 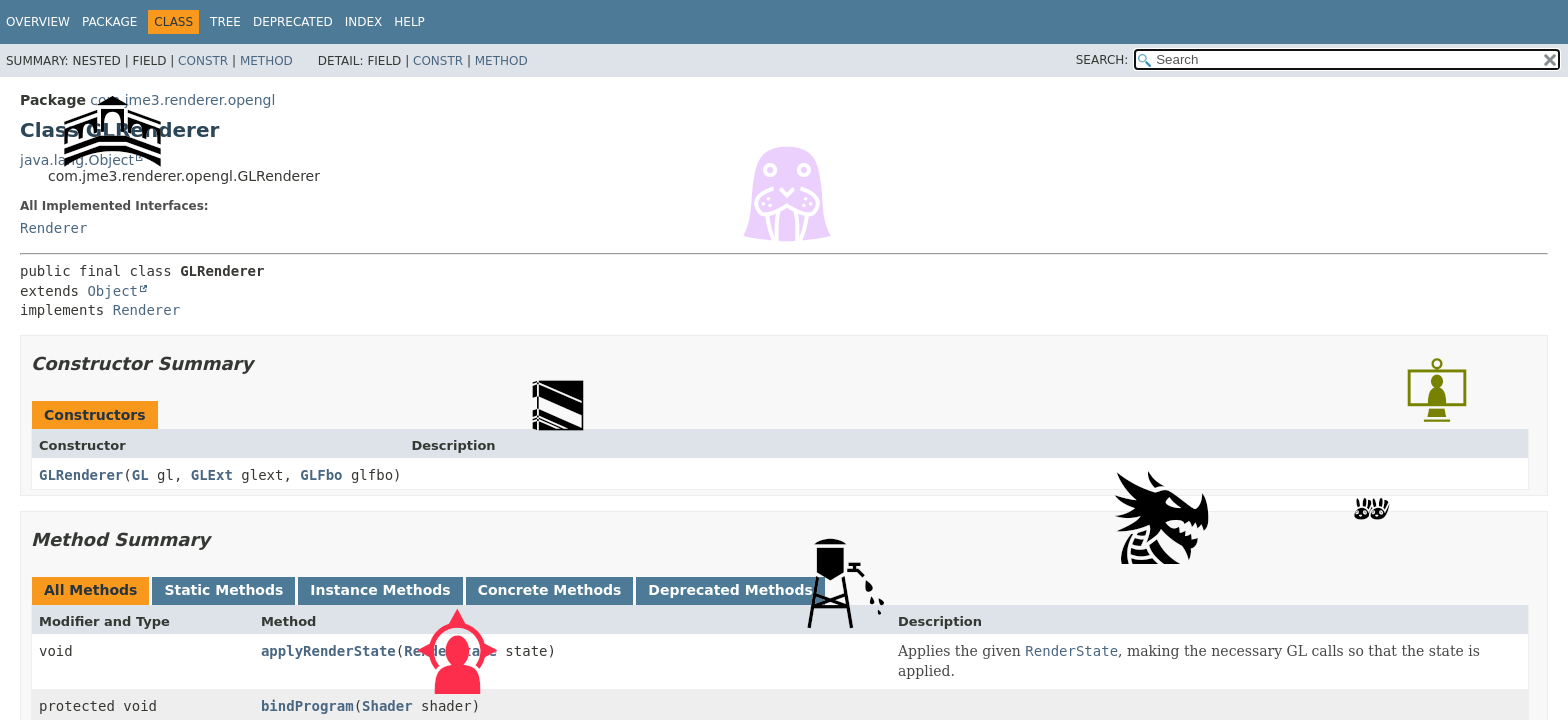 What do you see at coordinates (848, 582) in the screenshot?
I see `view water storage levels` at bounding box center [848, 582].